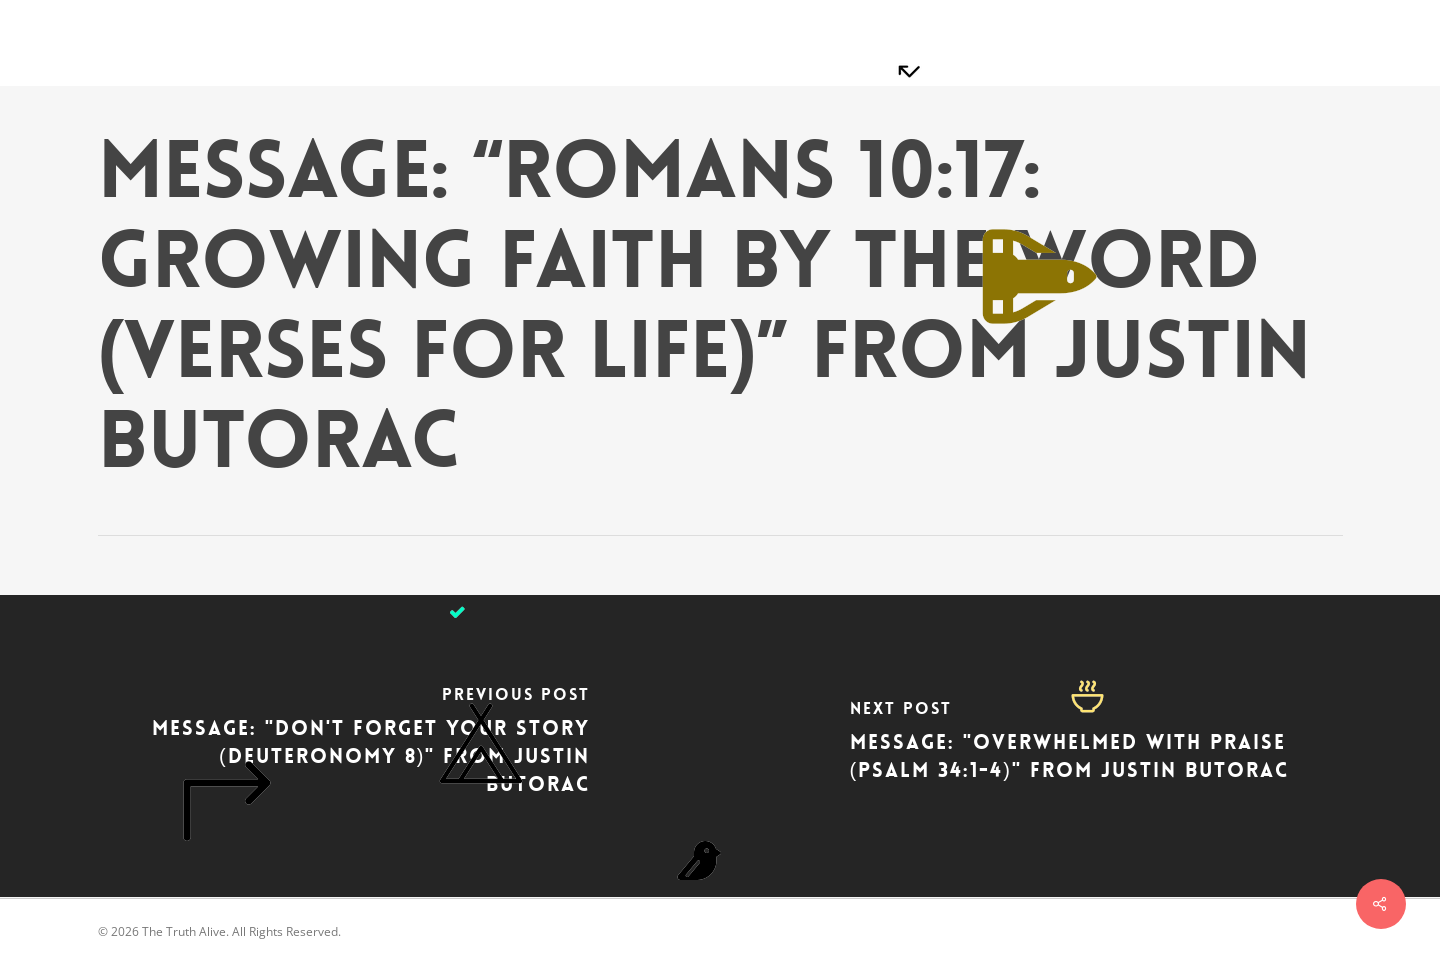 The width and height of the screenshot is (1440, 963). I want to click on redirect or forward content, so click(227, 801).